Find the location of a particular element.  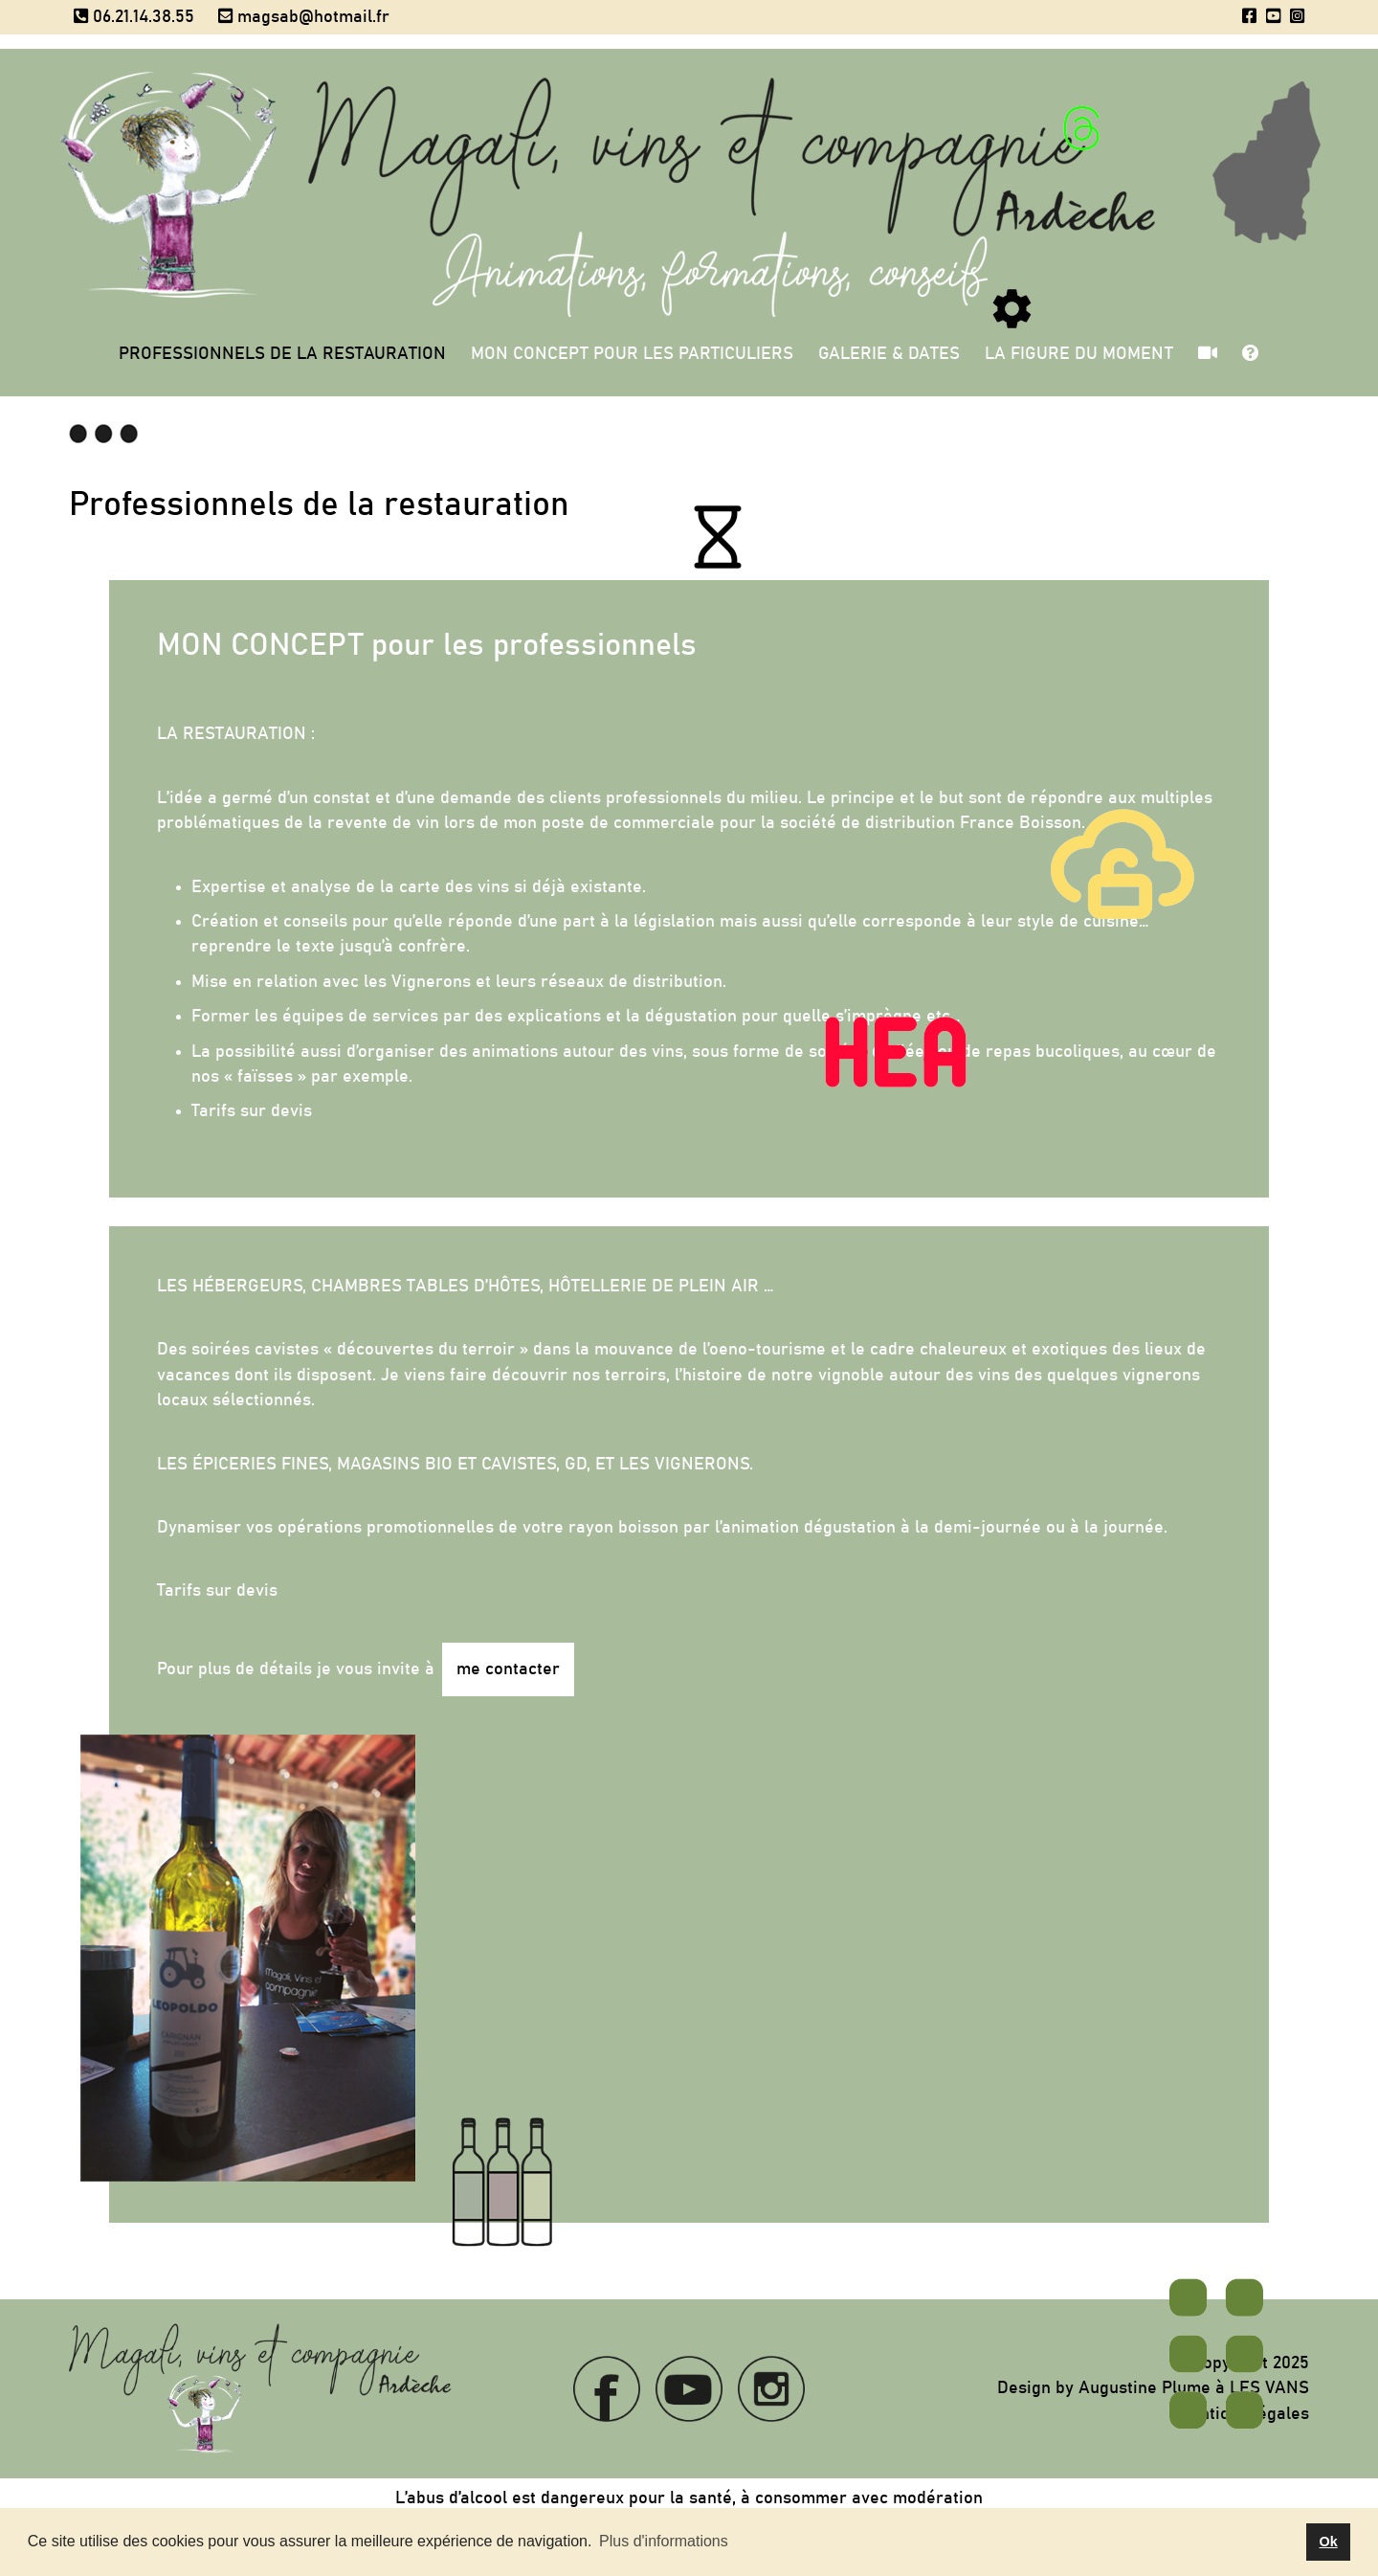

cloud storage with unlocked security is located at coordinates (1120, 861).